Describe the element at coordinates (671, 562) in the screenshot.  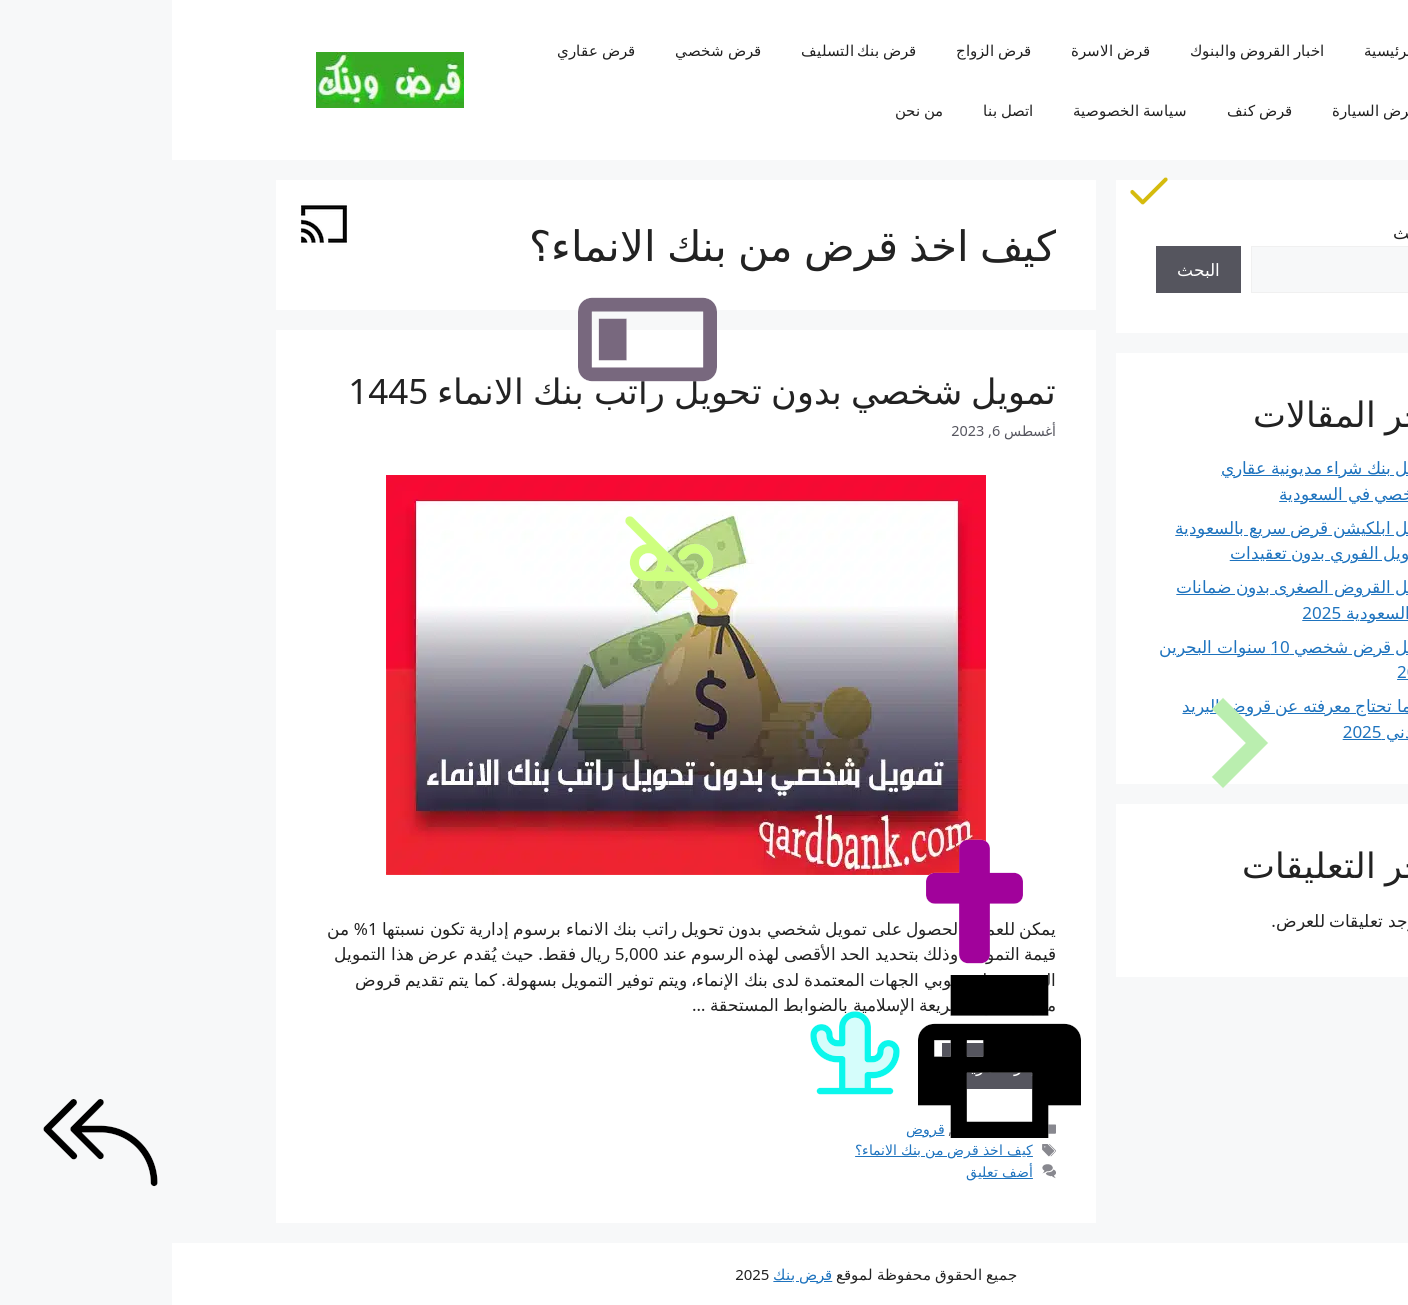
I see `voicemail disabled or unavailable` at that location.